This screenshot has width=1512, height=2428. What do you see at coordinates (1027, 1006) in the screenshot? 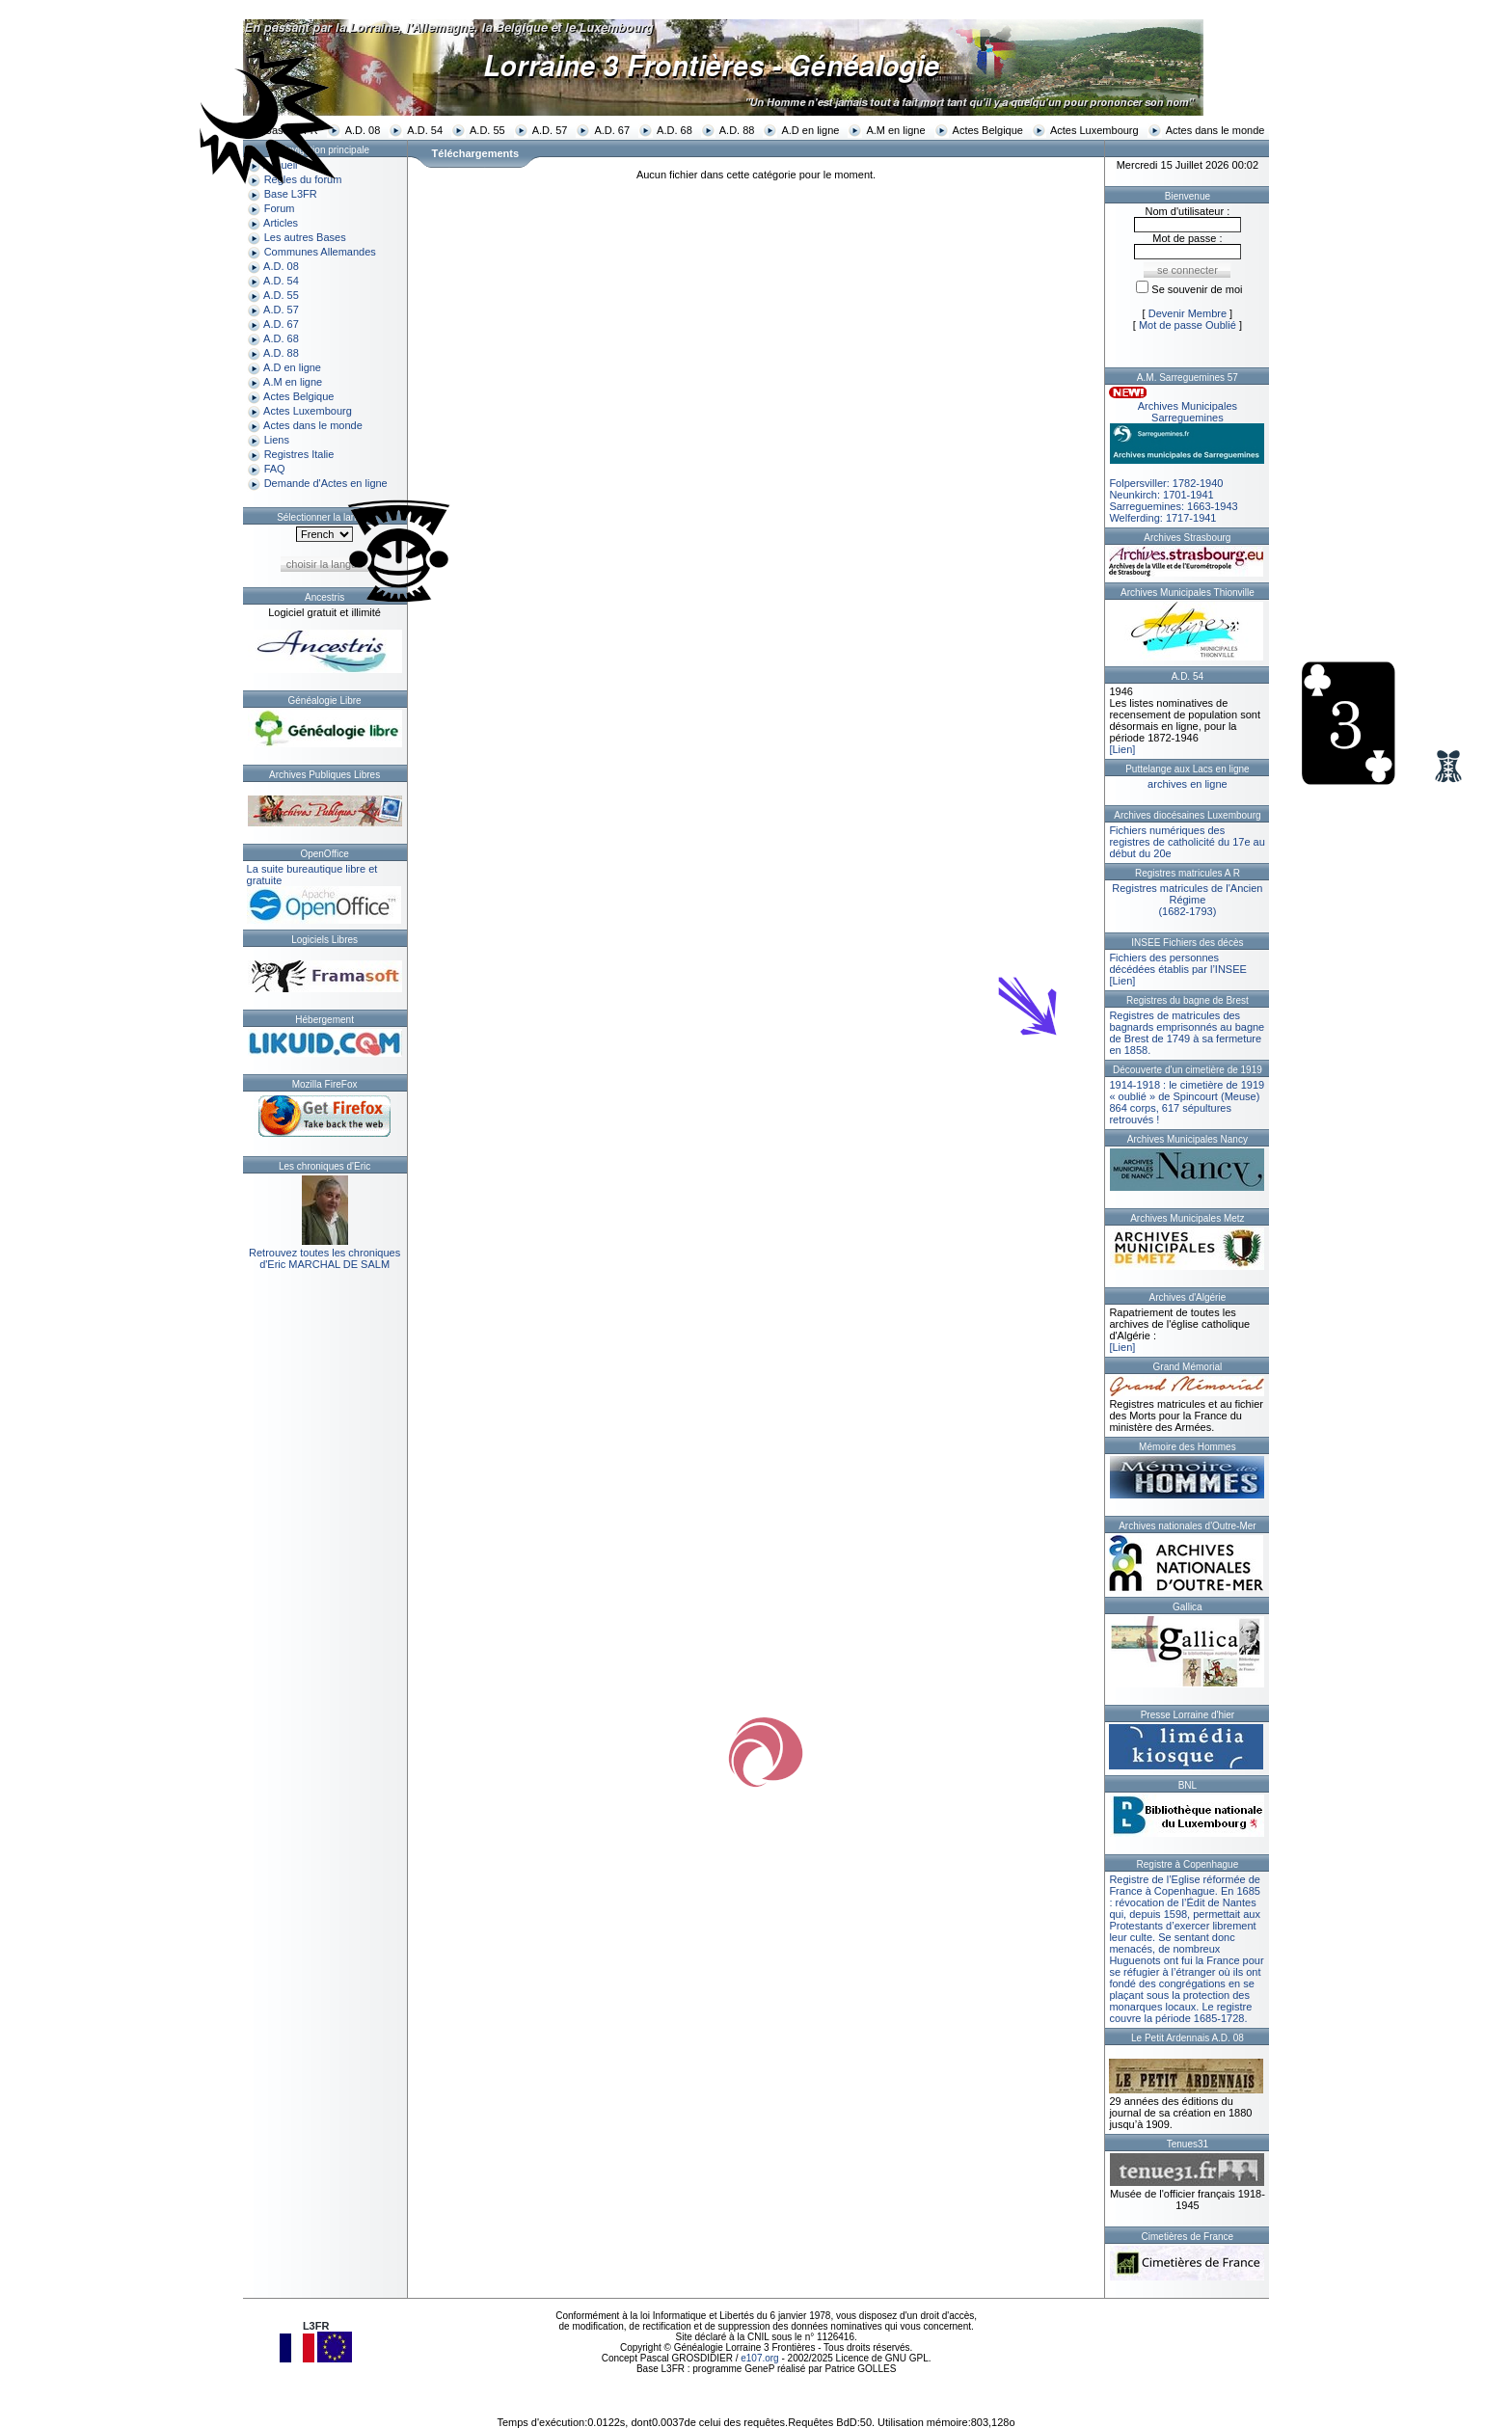
I see `fast forward or skip ahead` at bounding box center [1027, 1006].